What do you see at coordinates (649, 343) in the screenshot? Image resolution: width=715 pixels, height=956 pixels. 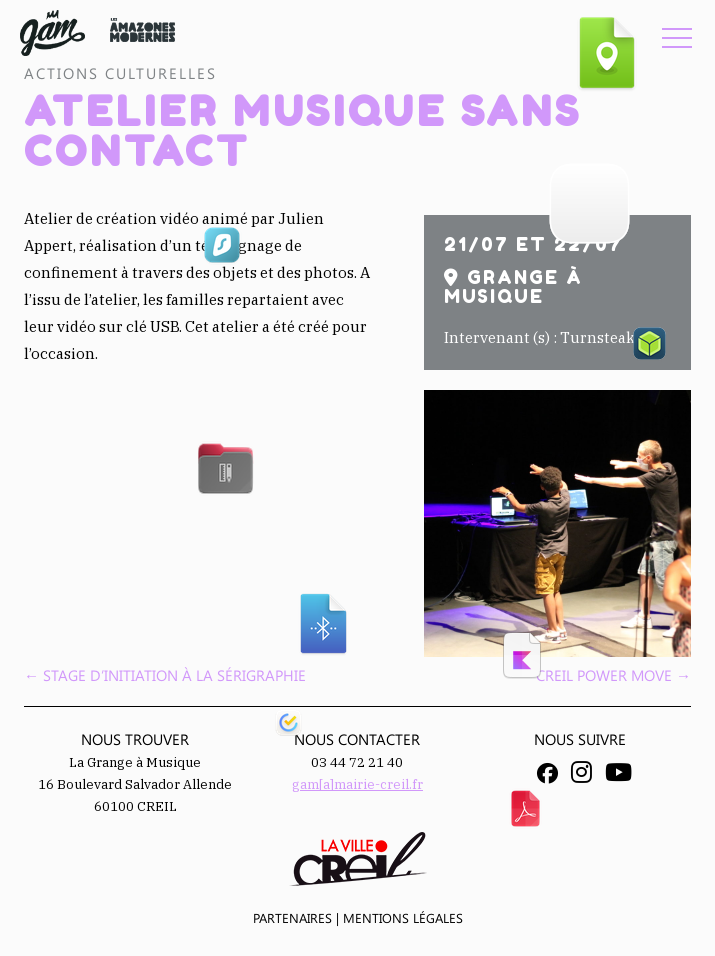 I see `open balenaEtcher to flash OS images` at bounding box center [649, 343].